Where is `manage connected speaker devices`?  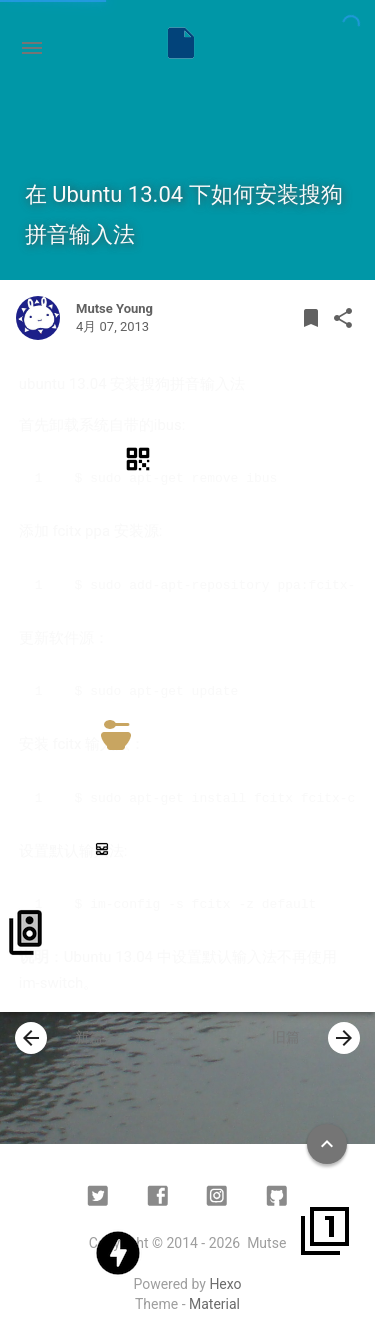
manage connected speaker devices is located at coordinates (25, 932).